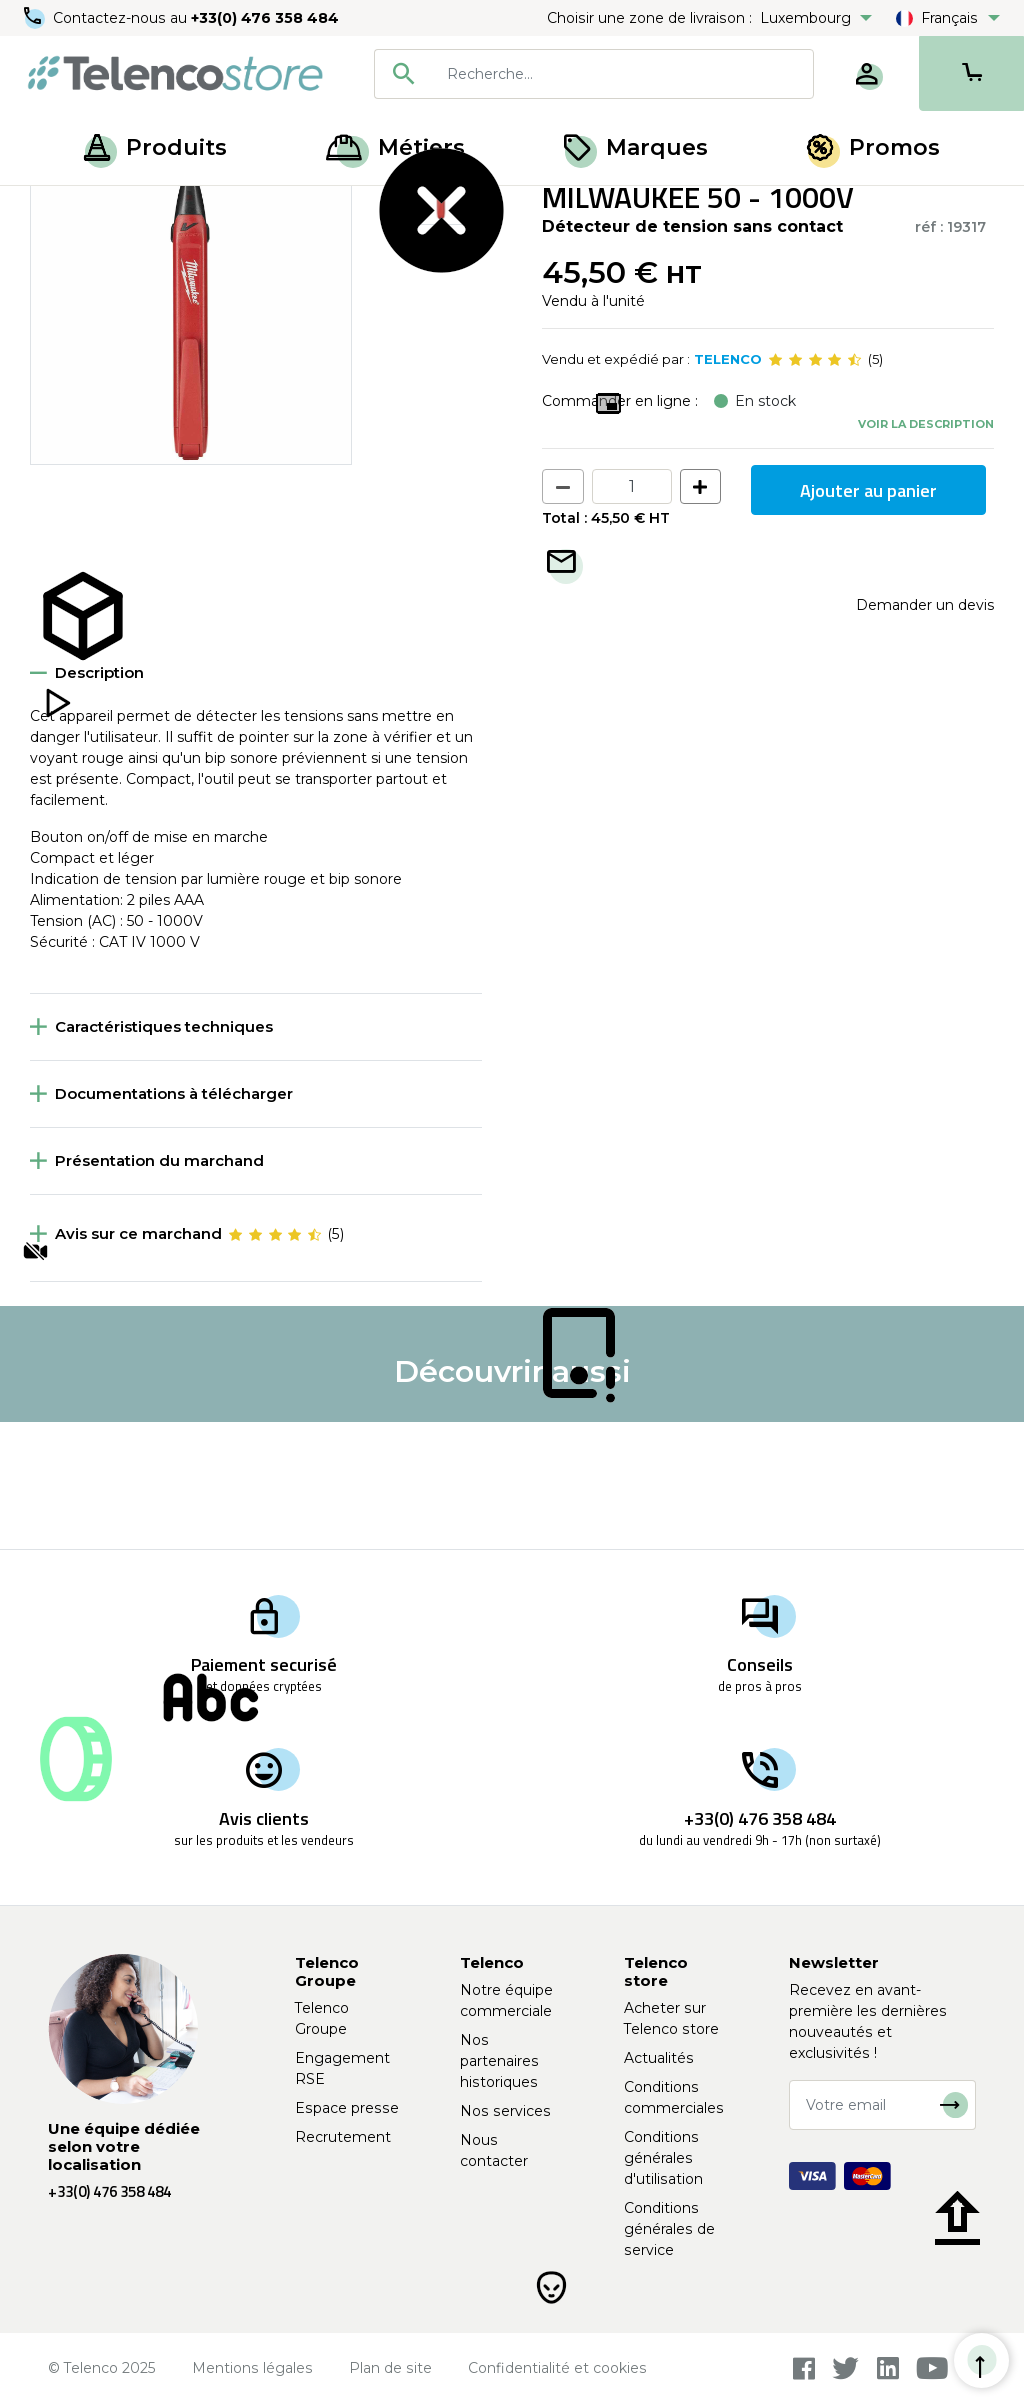 The image size is (1024, 2403). I want to click on upload a file from your device, so click(957, 2219).